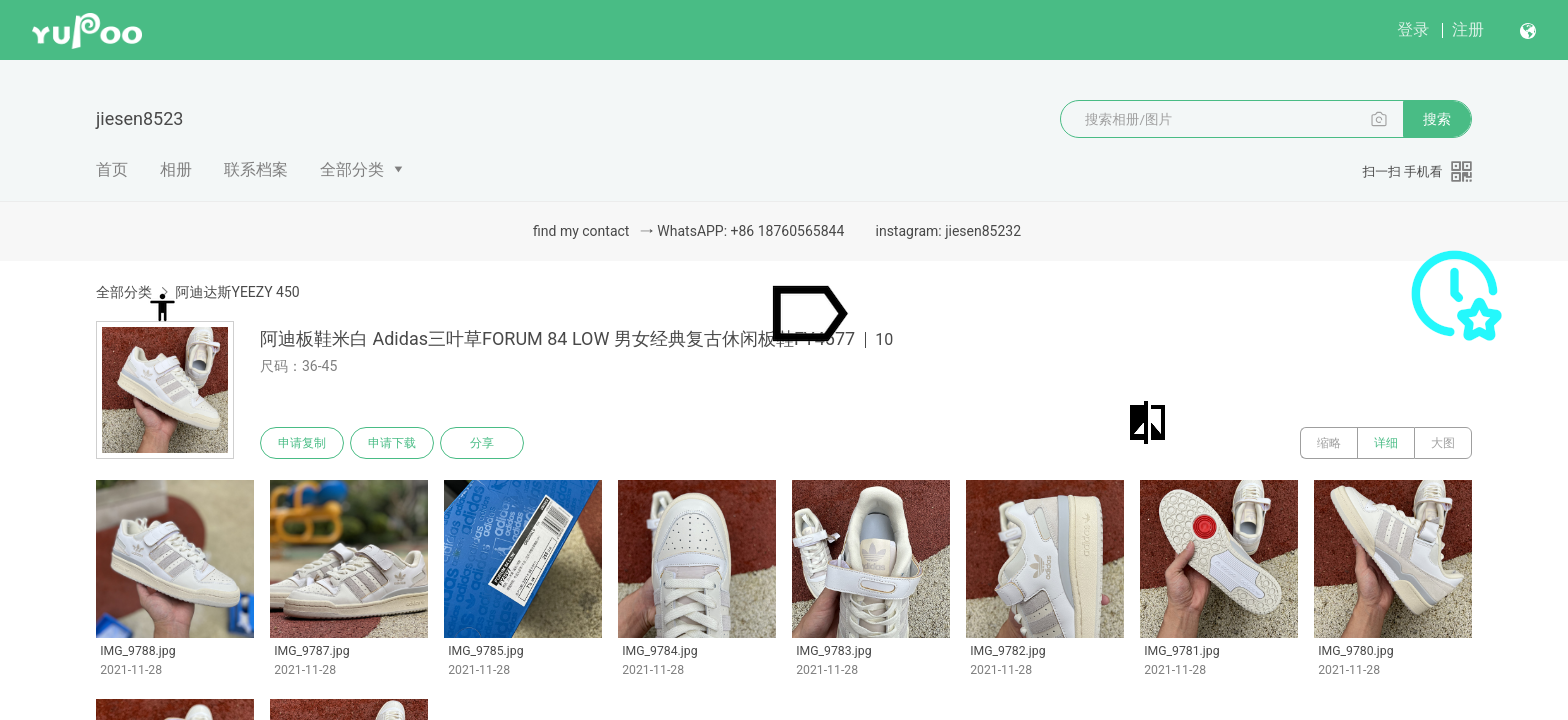 The image size is (1568, 720). What do you see at coordinates (808, 313) in the screenshot?
I see `add a label or tag to an item` at bounding box center [808, 313].